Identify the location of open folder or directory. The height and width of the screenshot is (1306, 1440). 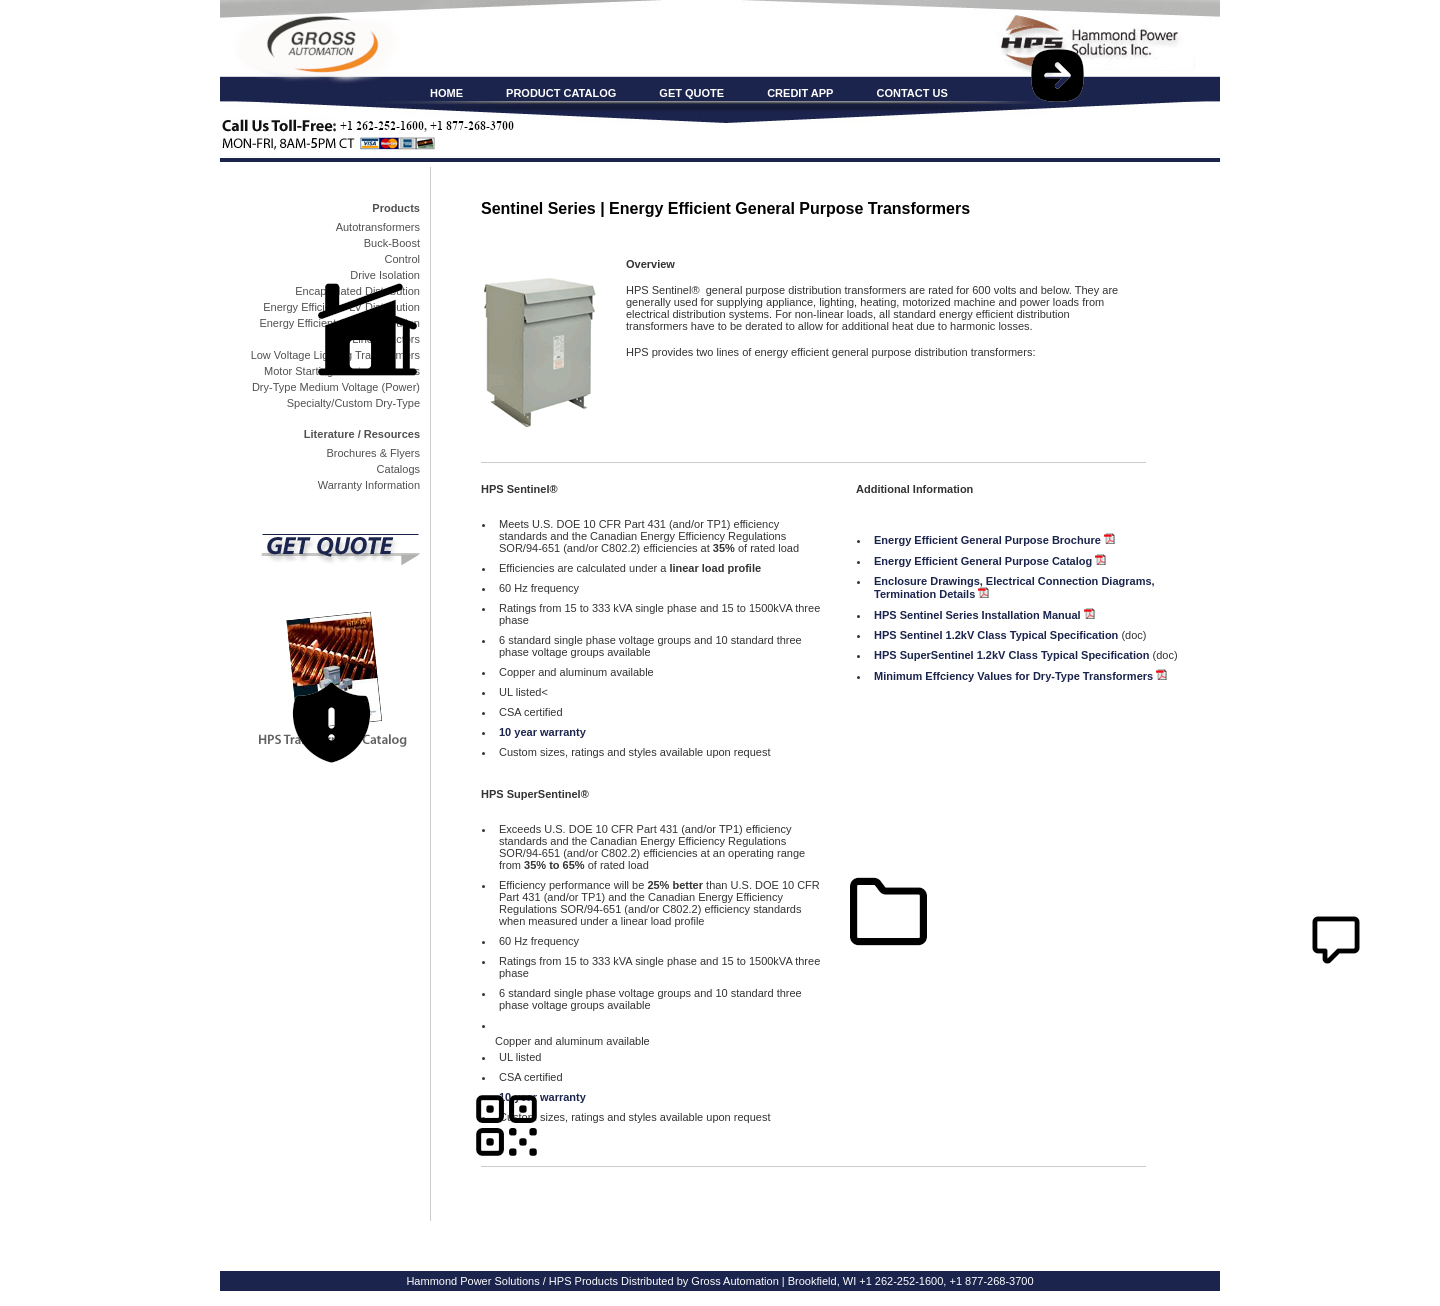
(888, 911).